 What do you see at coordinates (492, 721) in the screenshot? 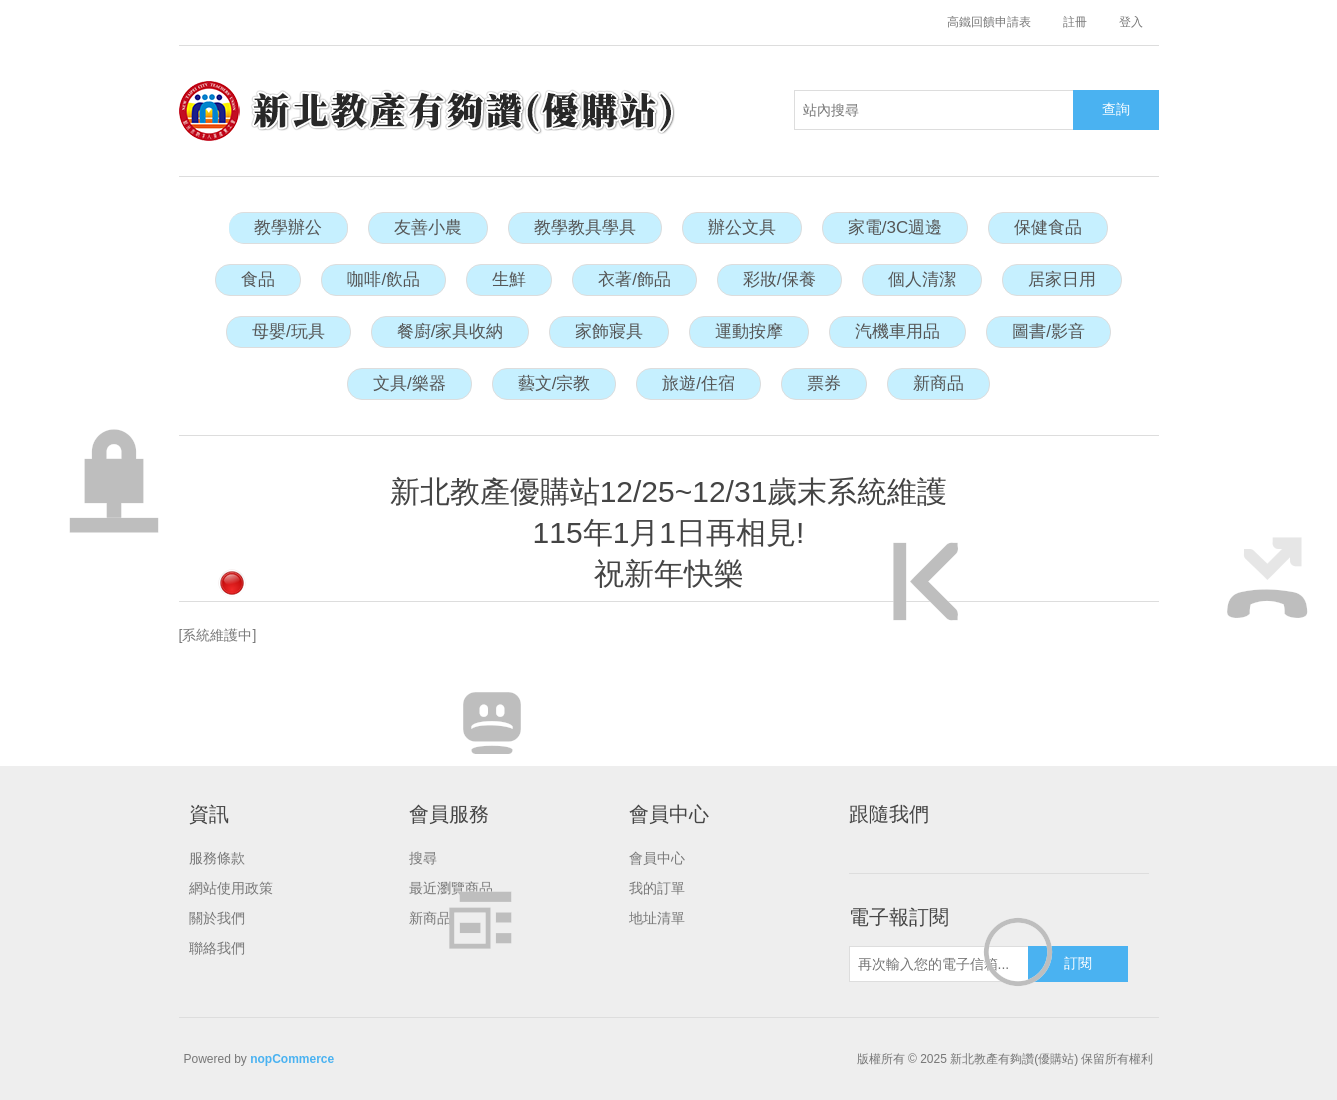
I see `indicates a system error or computer failure` at bounding box center [492, 721].